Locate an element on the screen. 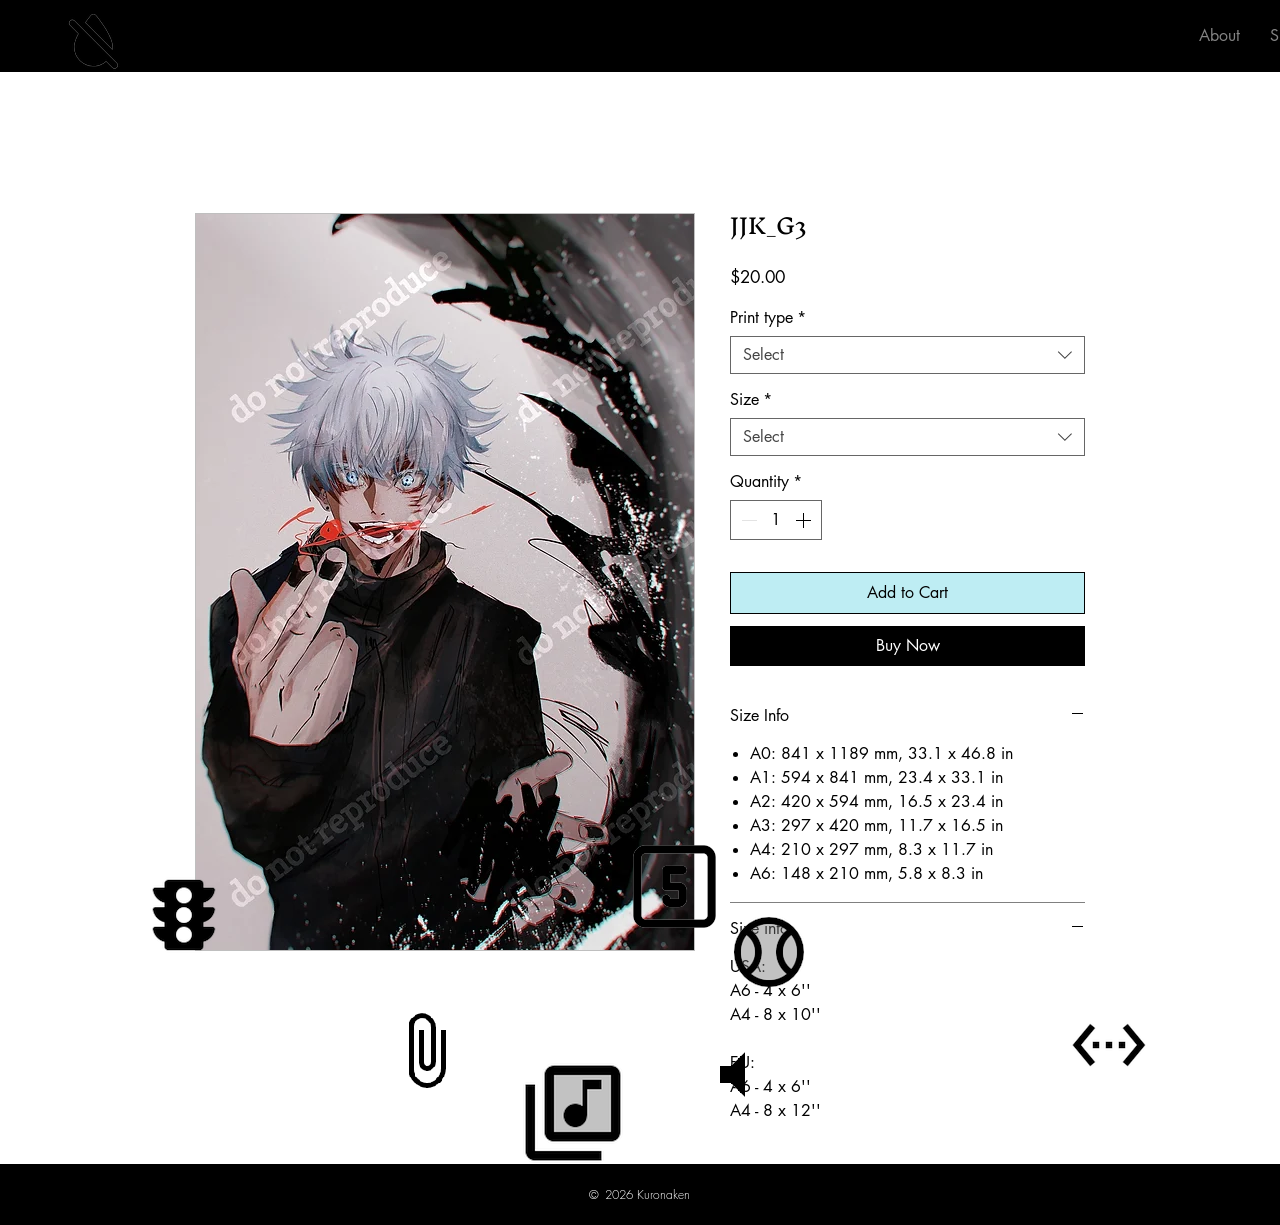  access baseball scores and updates is located at coordinates (769, 952).